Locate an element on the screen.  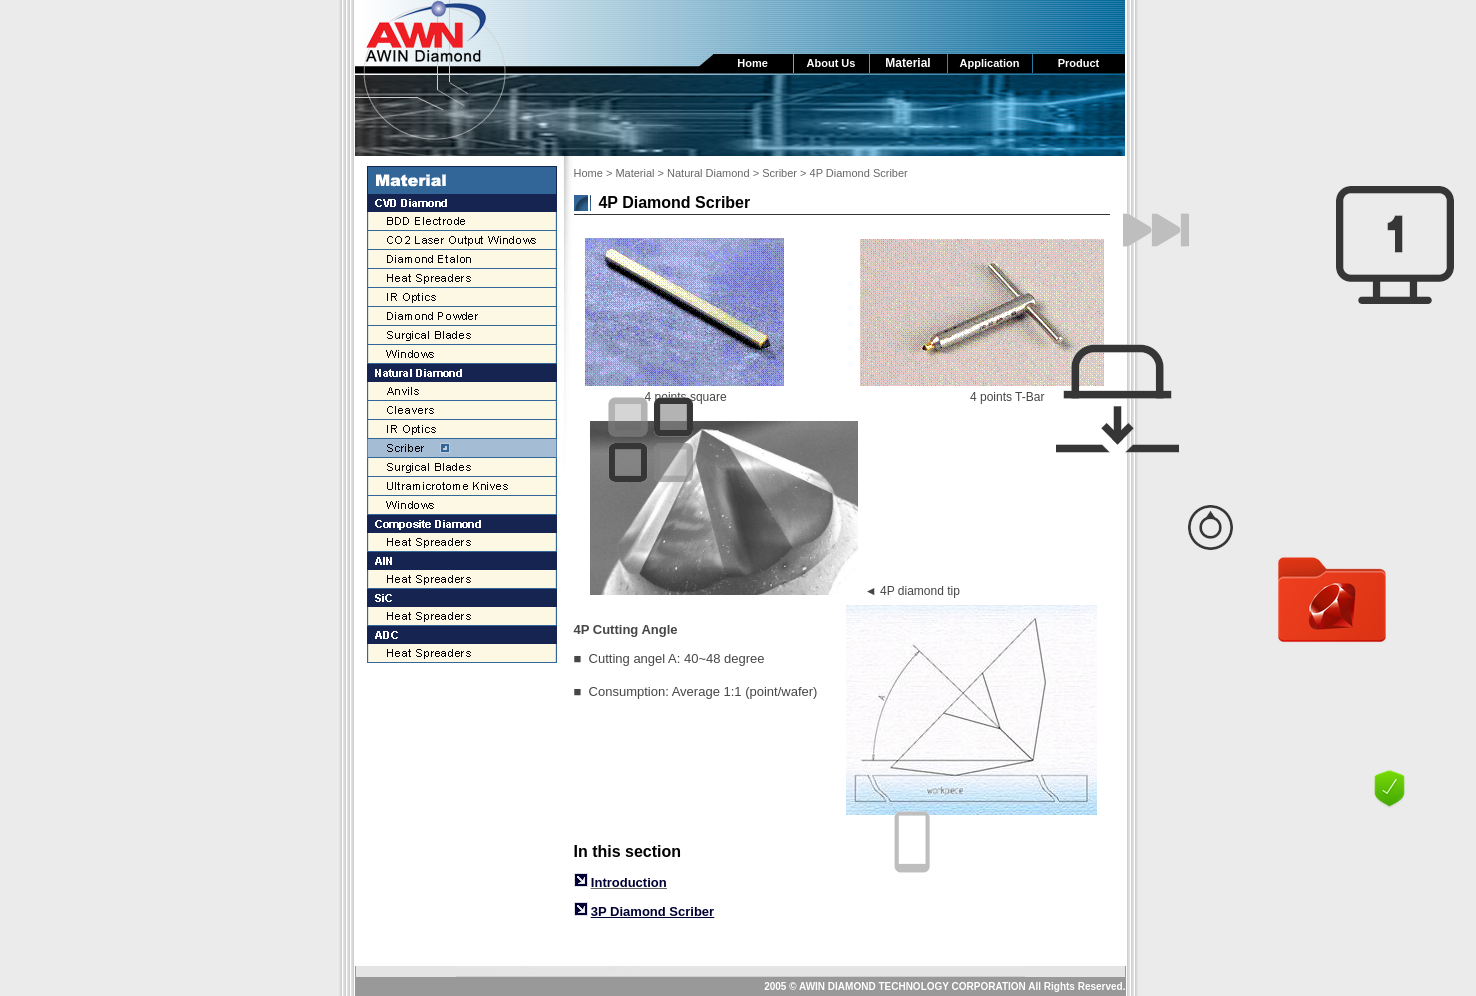
launch lights off puzzle game is located at coordinates (654, 443).